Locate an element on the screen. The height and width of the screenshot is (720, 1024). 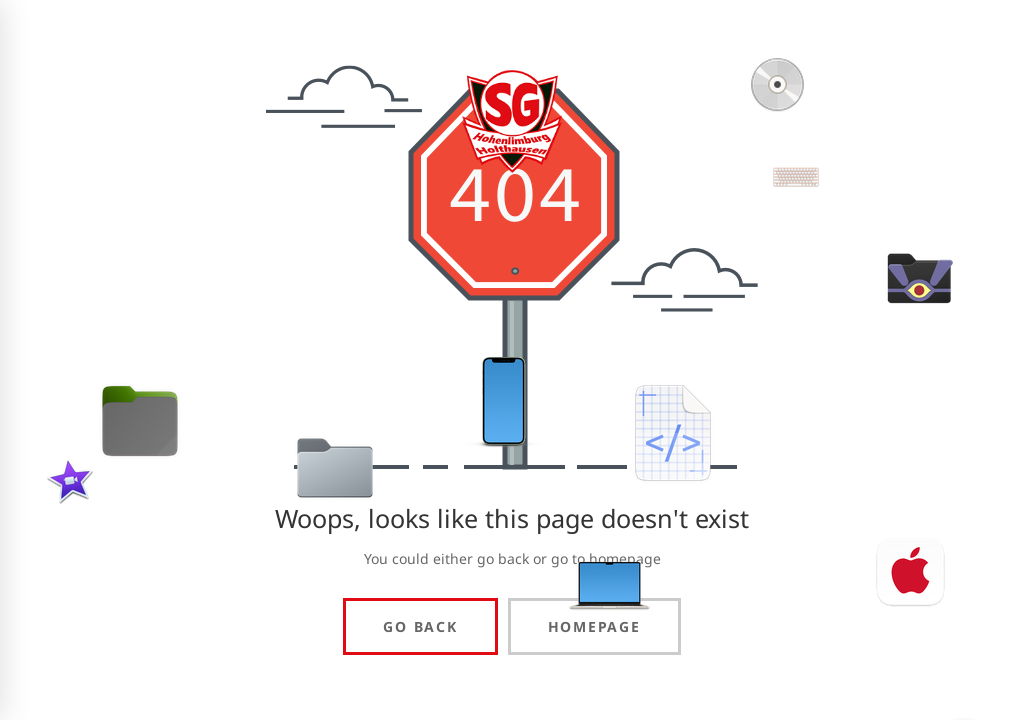
iPhone 12 mini device icon is located at coordinates (503, 402).